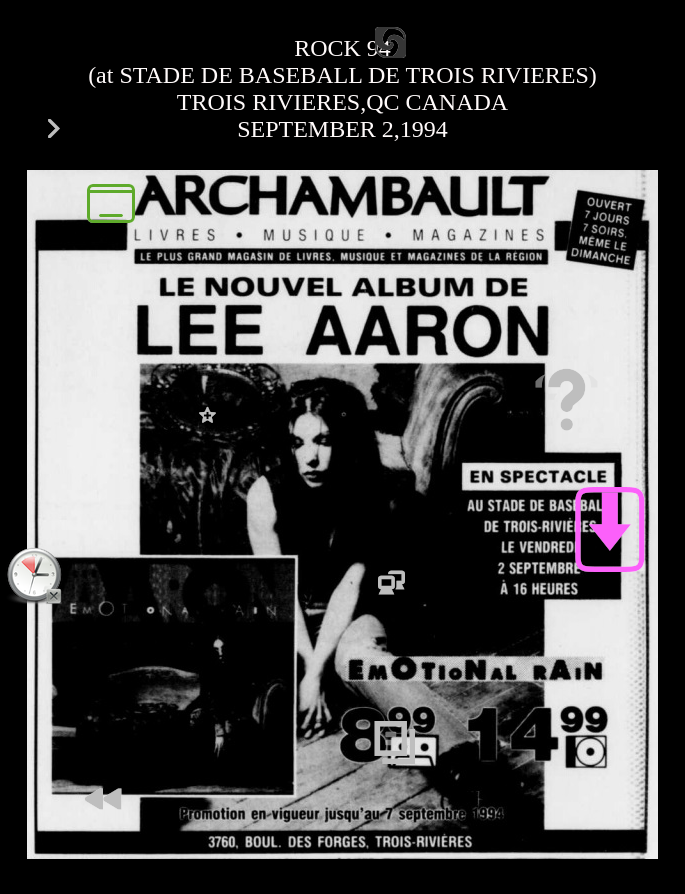  Describe the element at coordinates (390, 42) in the screenshot. I see `open meld file comparison tool` at that location.